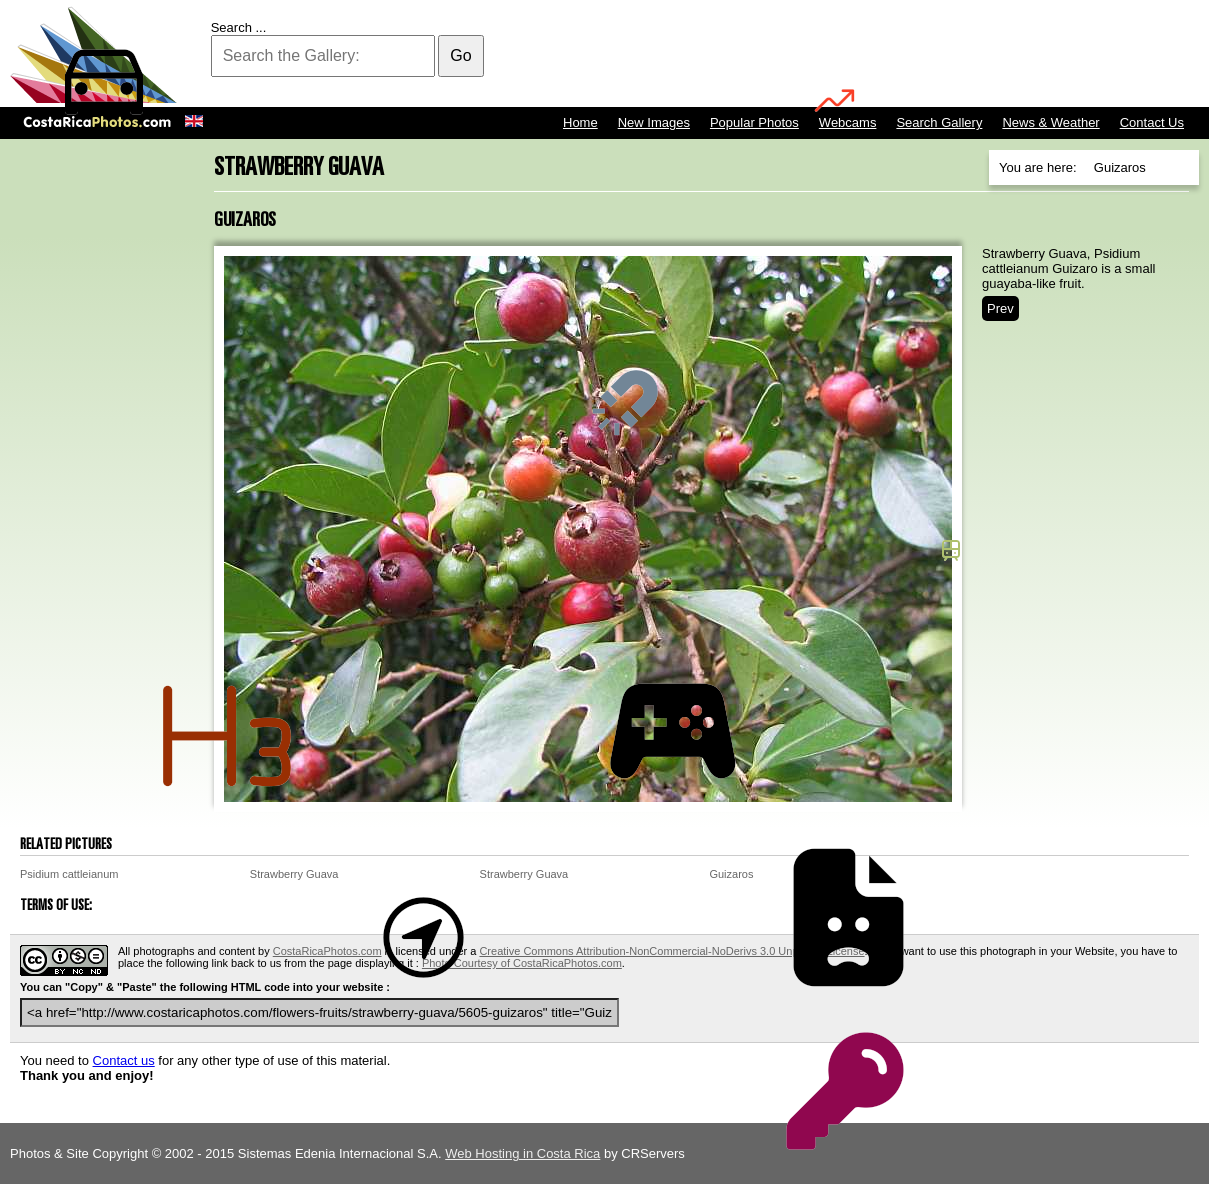  What do you see at coordinates (227, 736) in the screenshot?
I see `format text as heading level 3` at bounding box center [227, 736].